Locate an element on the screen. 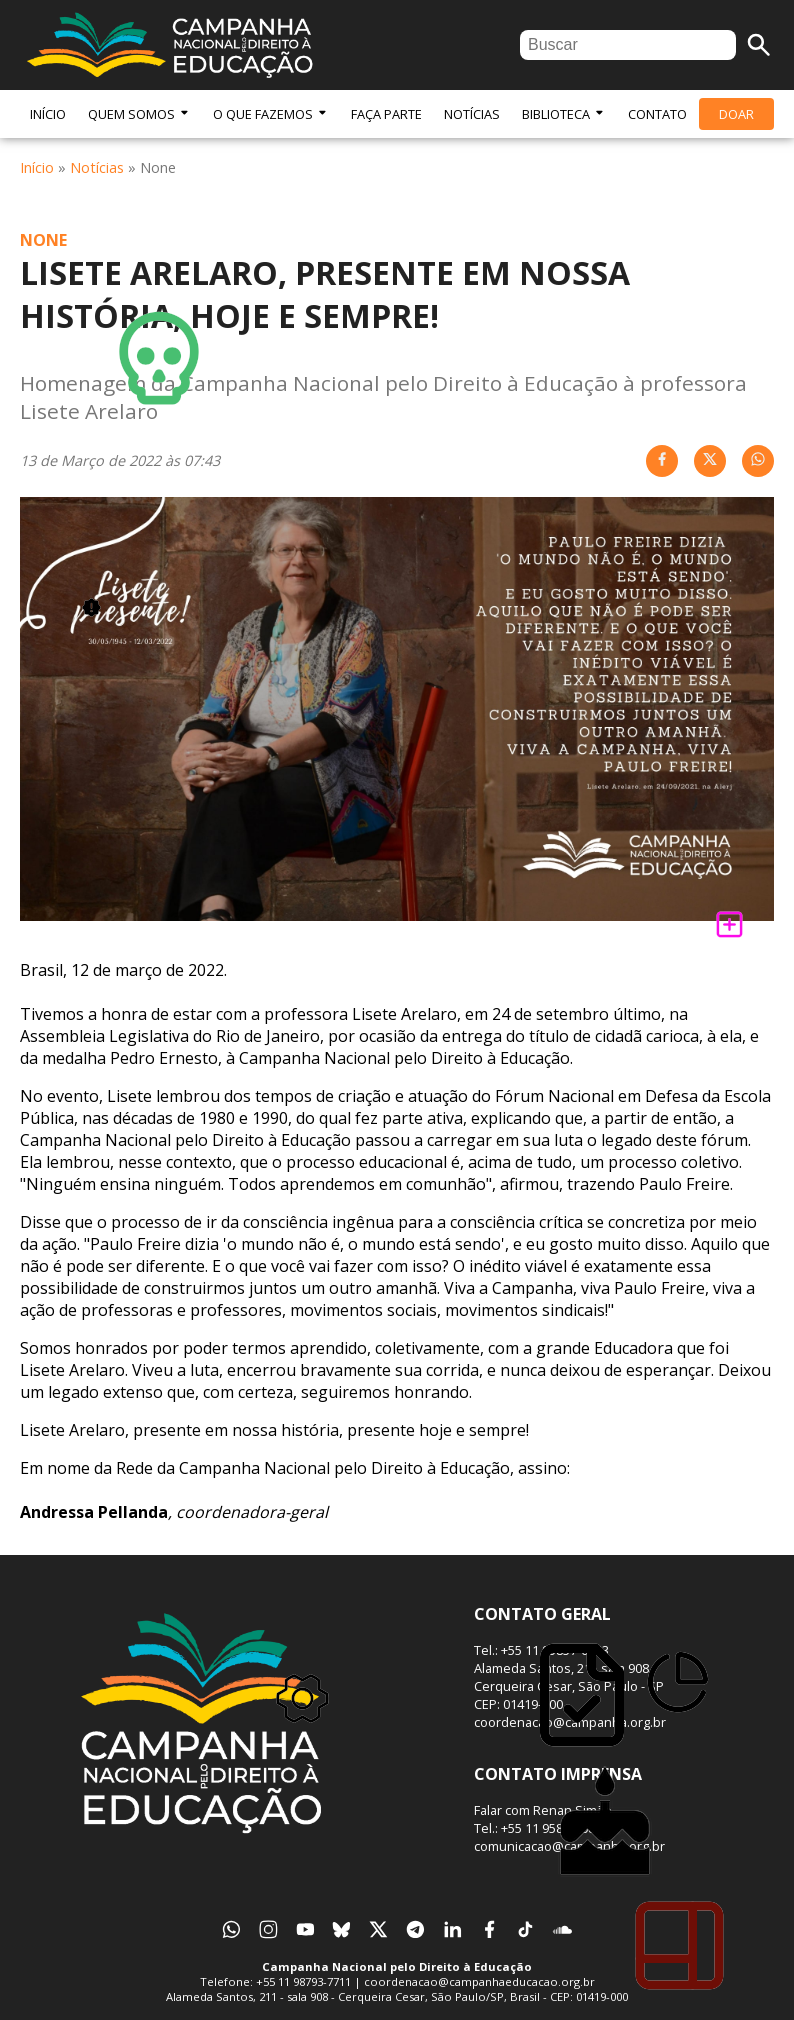  access settings or preferences is located at coordinates (302, 1698).